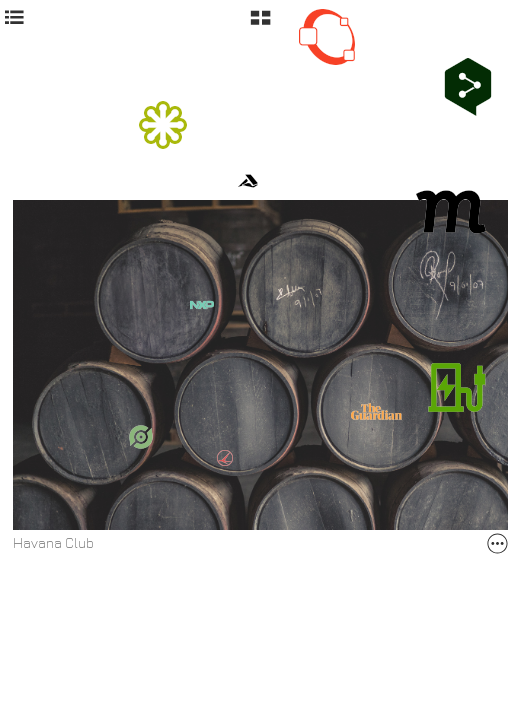 Image resolution: width=521 pixels, height=720 pixels. Describe the element at coordinates (202, 305) in the screenshot. I see `NXP Semiconductors company logo` at that location.